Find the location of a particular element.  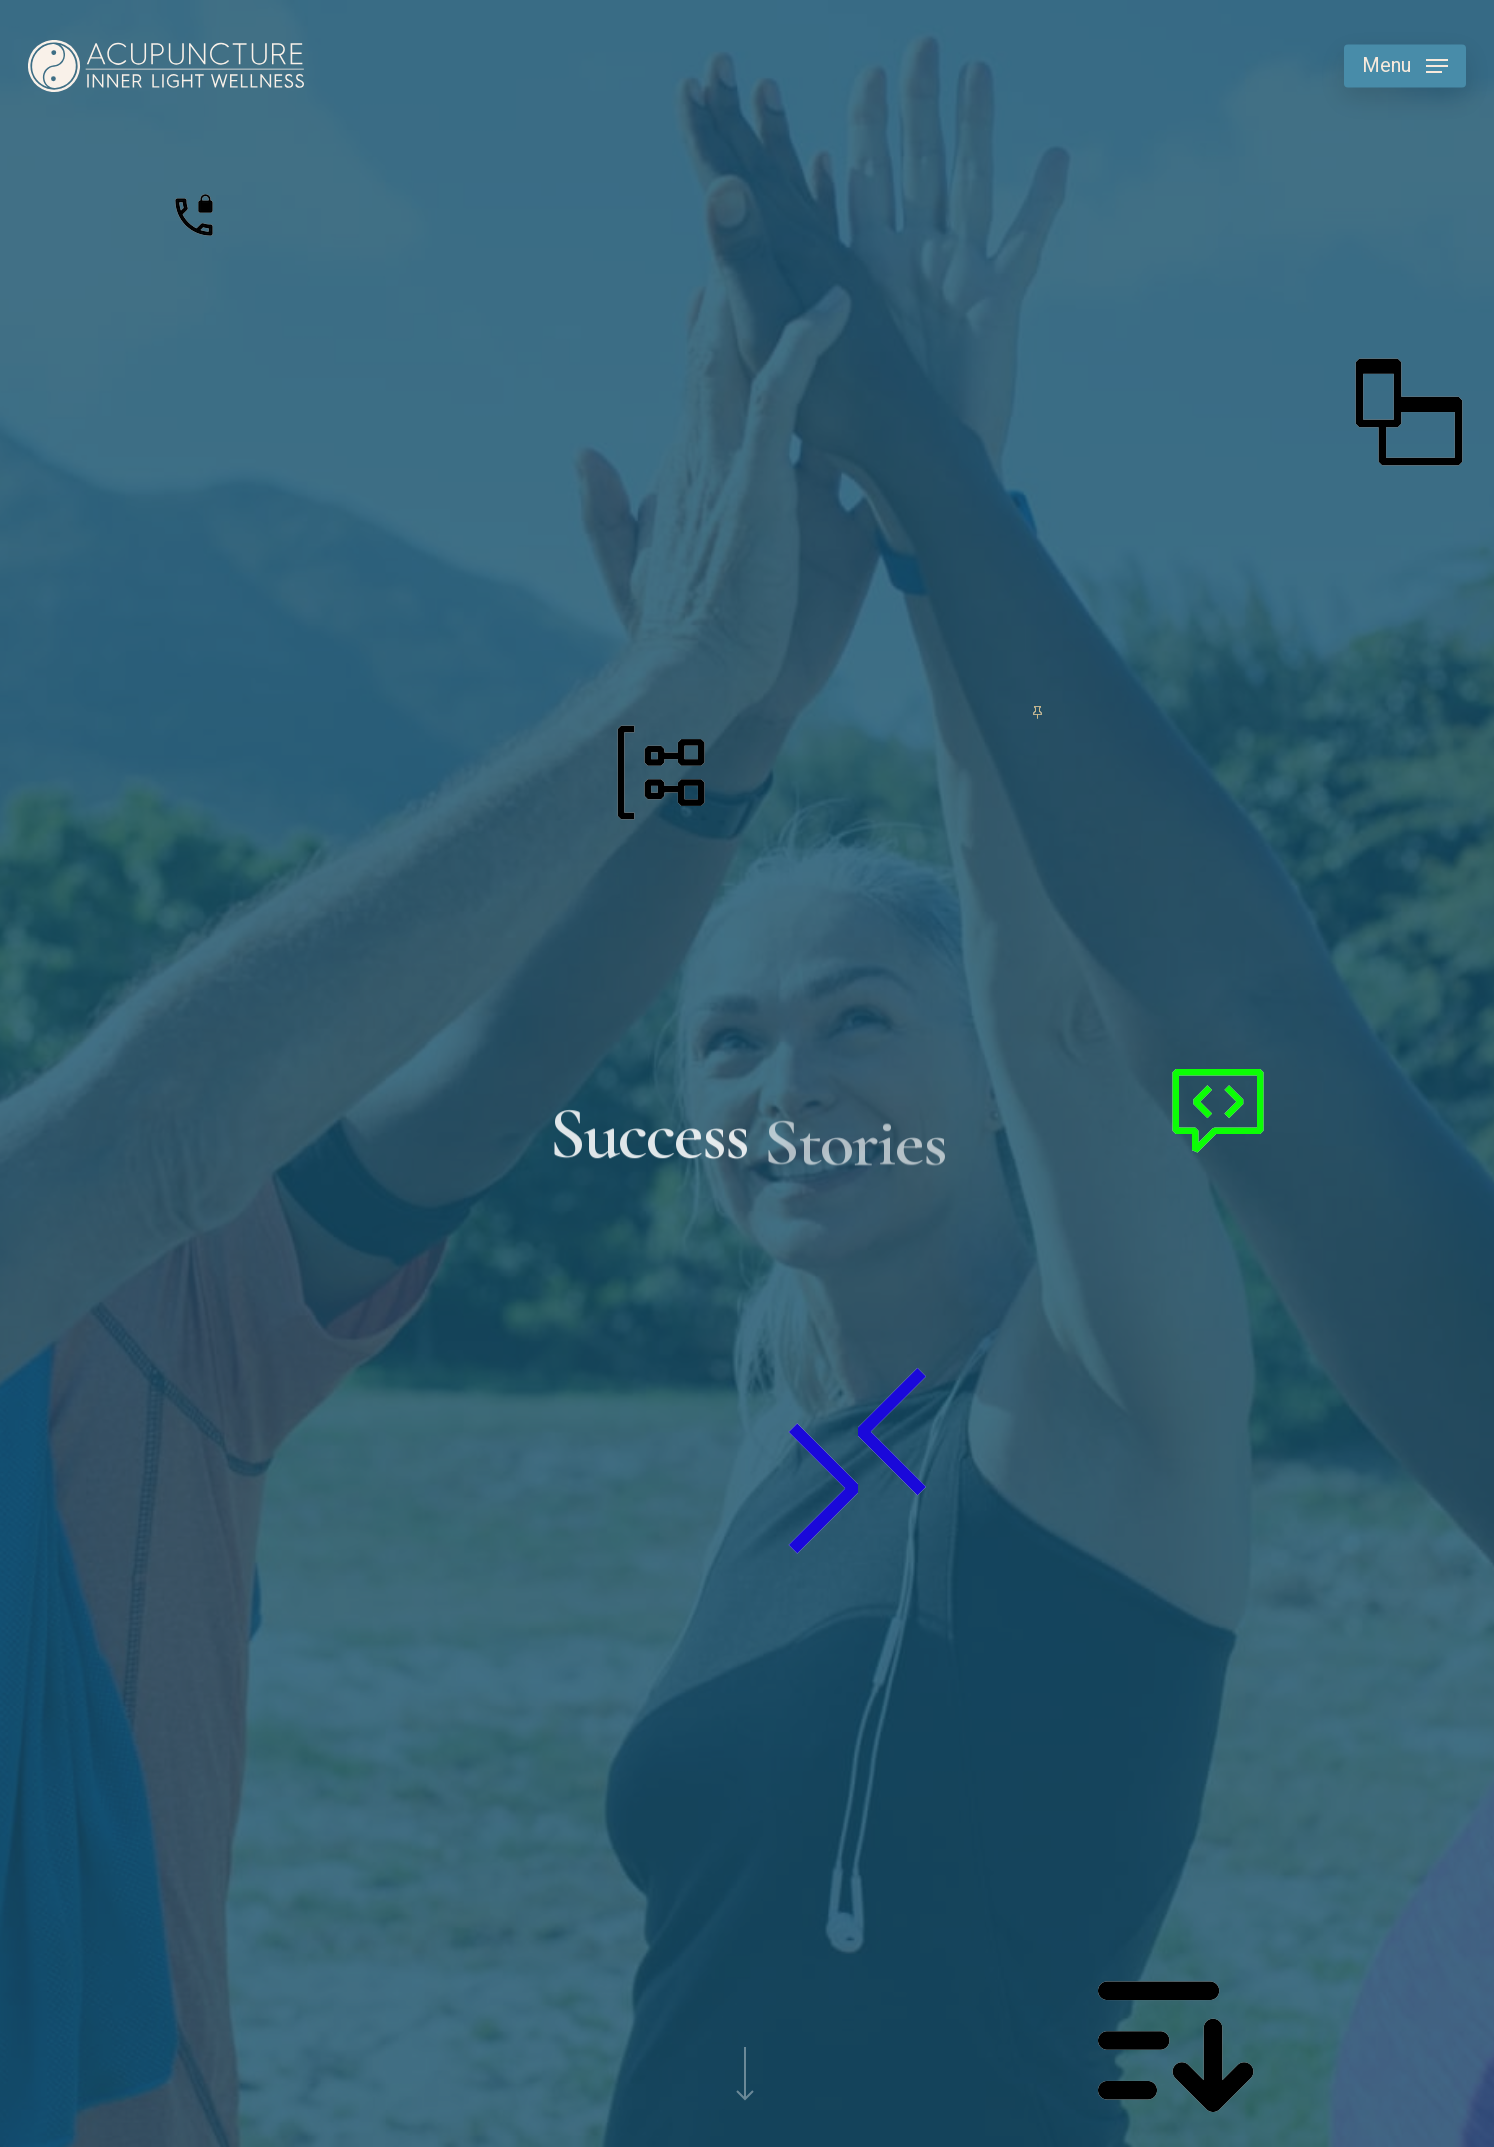

connect to a remote server or machine is located at coordinates (858, 1465).